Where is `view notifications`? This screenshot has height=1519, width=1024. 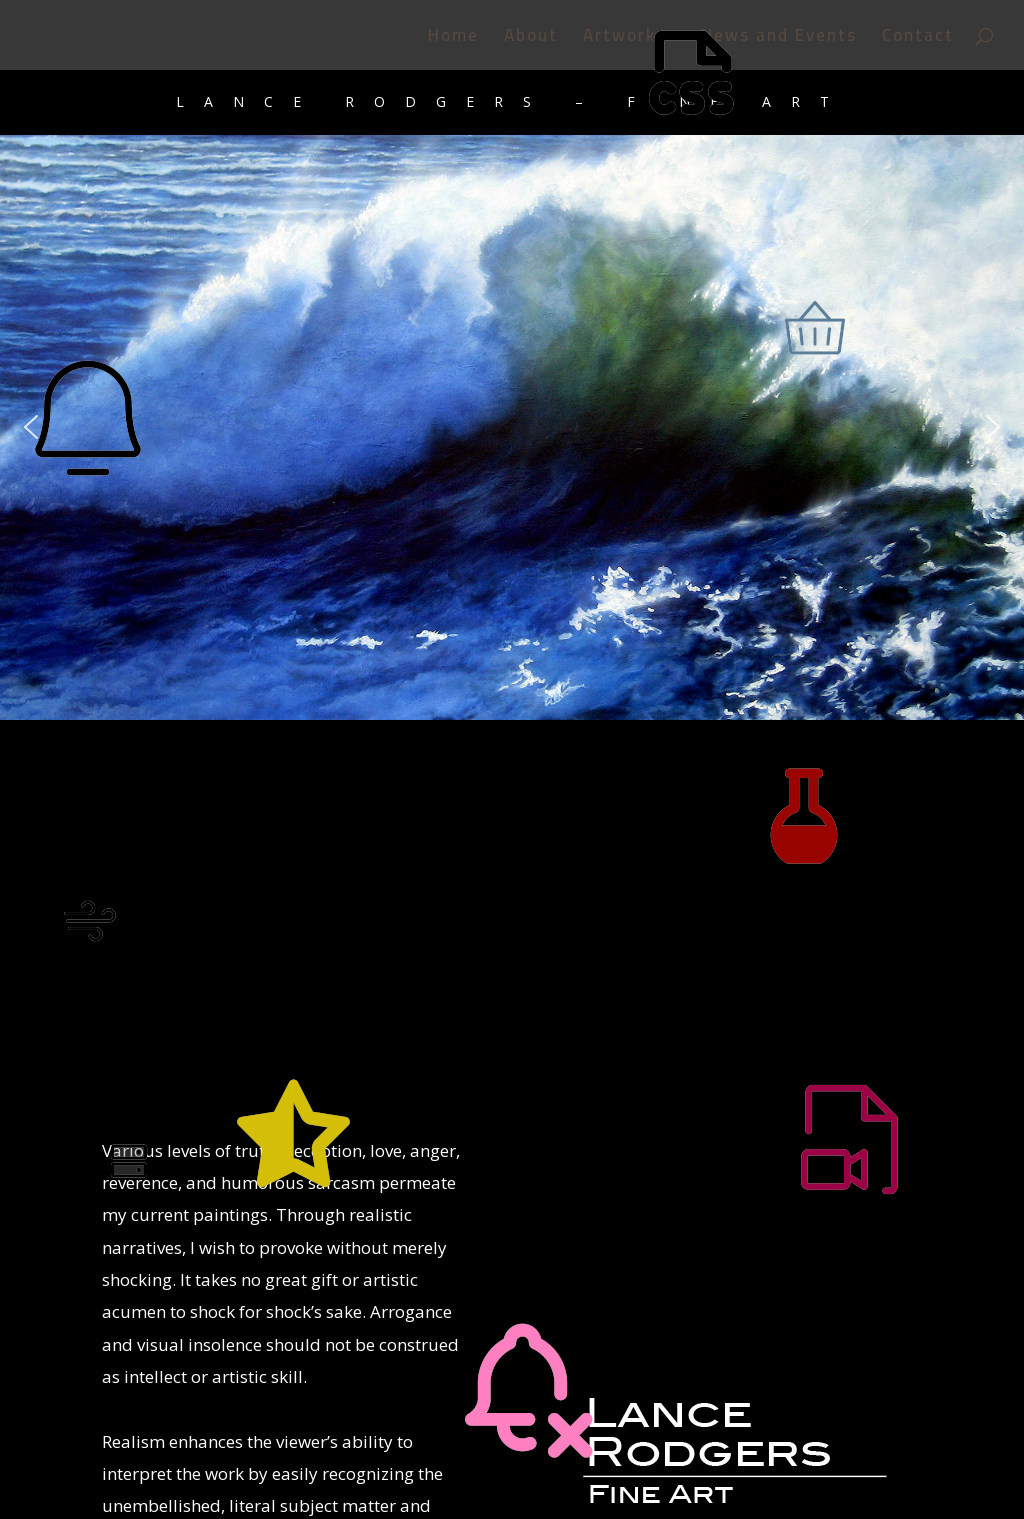
view notifications is located at coordinates (88, 418).